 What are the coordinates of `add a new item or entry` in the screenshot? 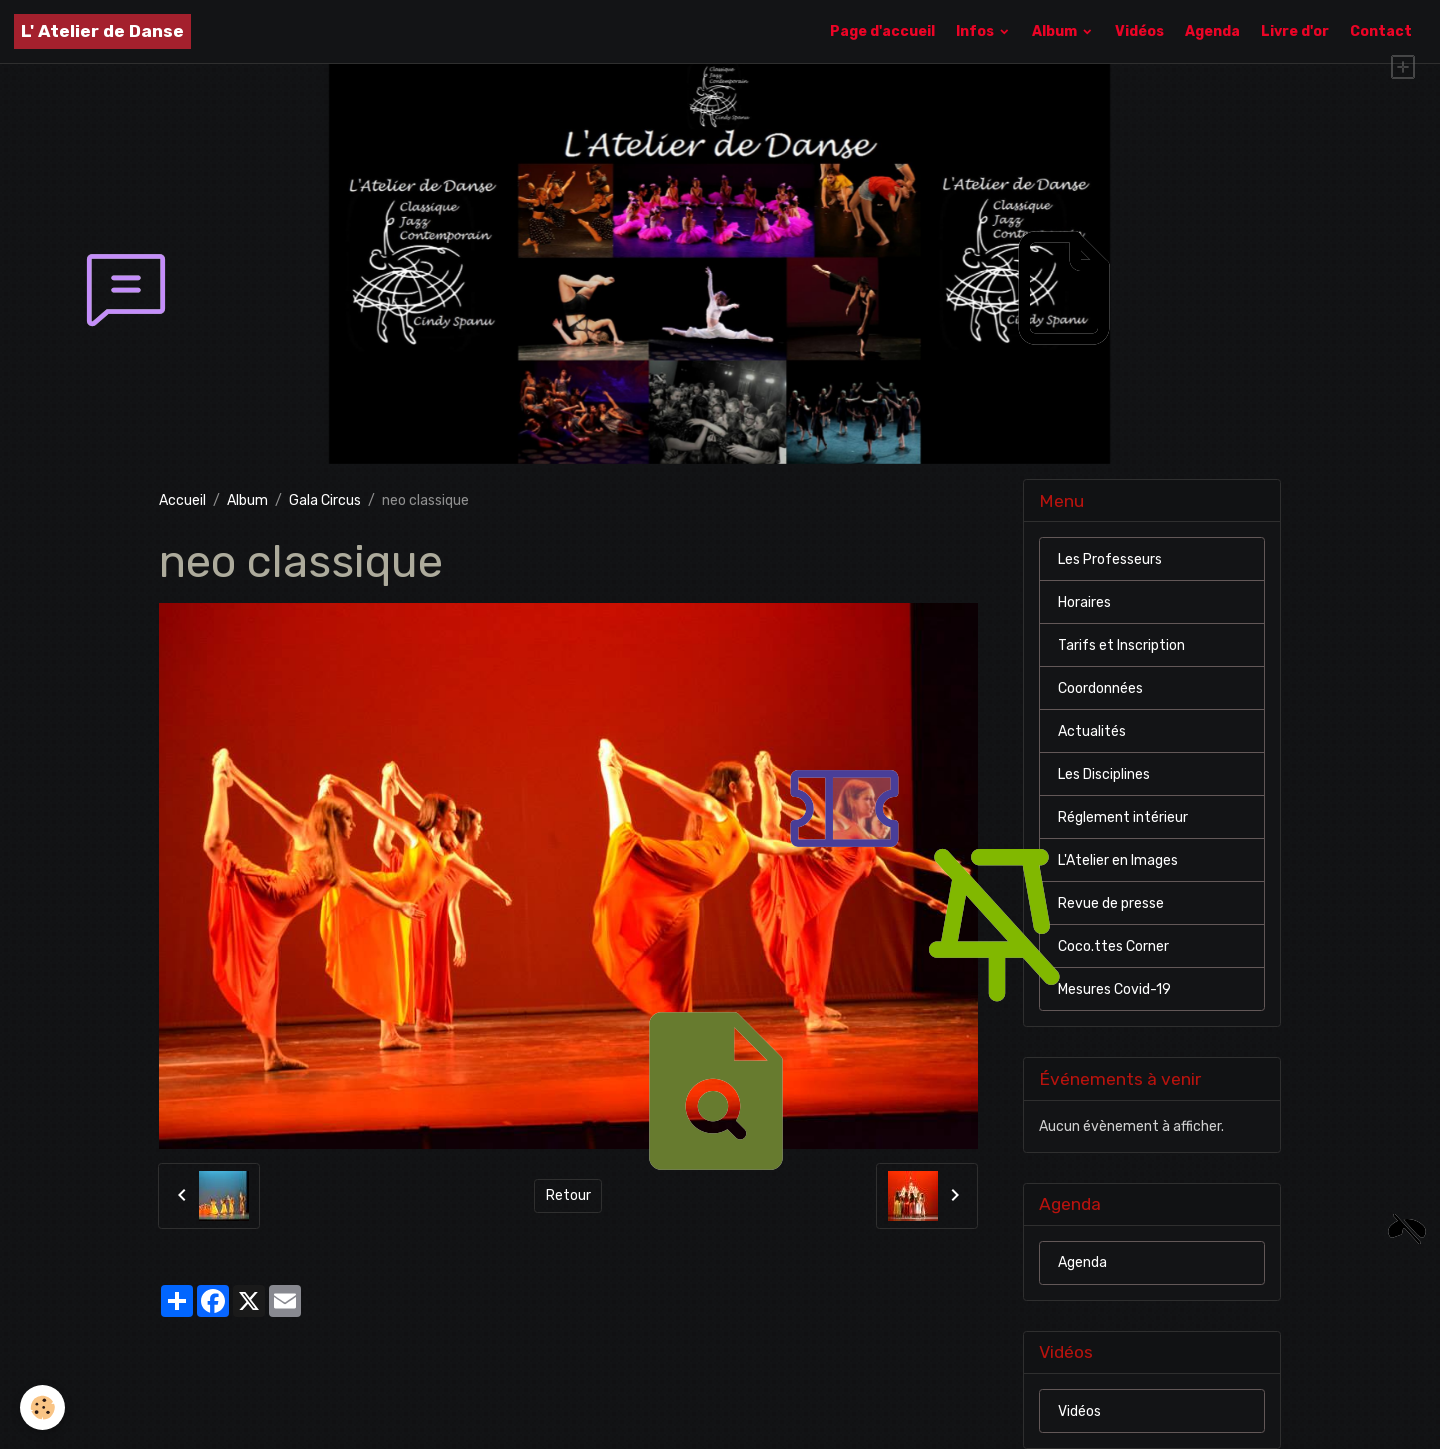 It's located at (1403, 67).